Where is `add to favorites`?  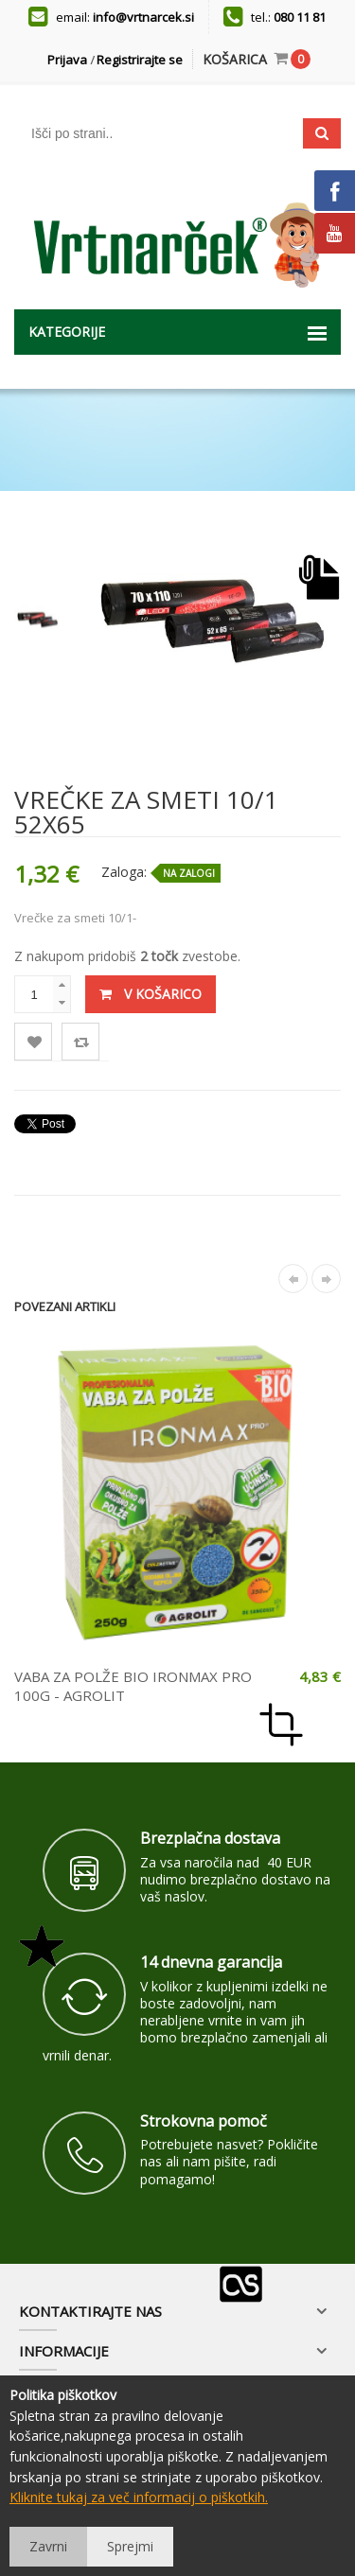 add to favorites is located at coordinates (42, 1946).